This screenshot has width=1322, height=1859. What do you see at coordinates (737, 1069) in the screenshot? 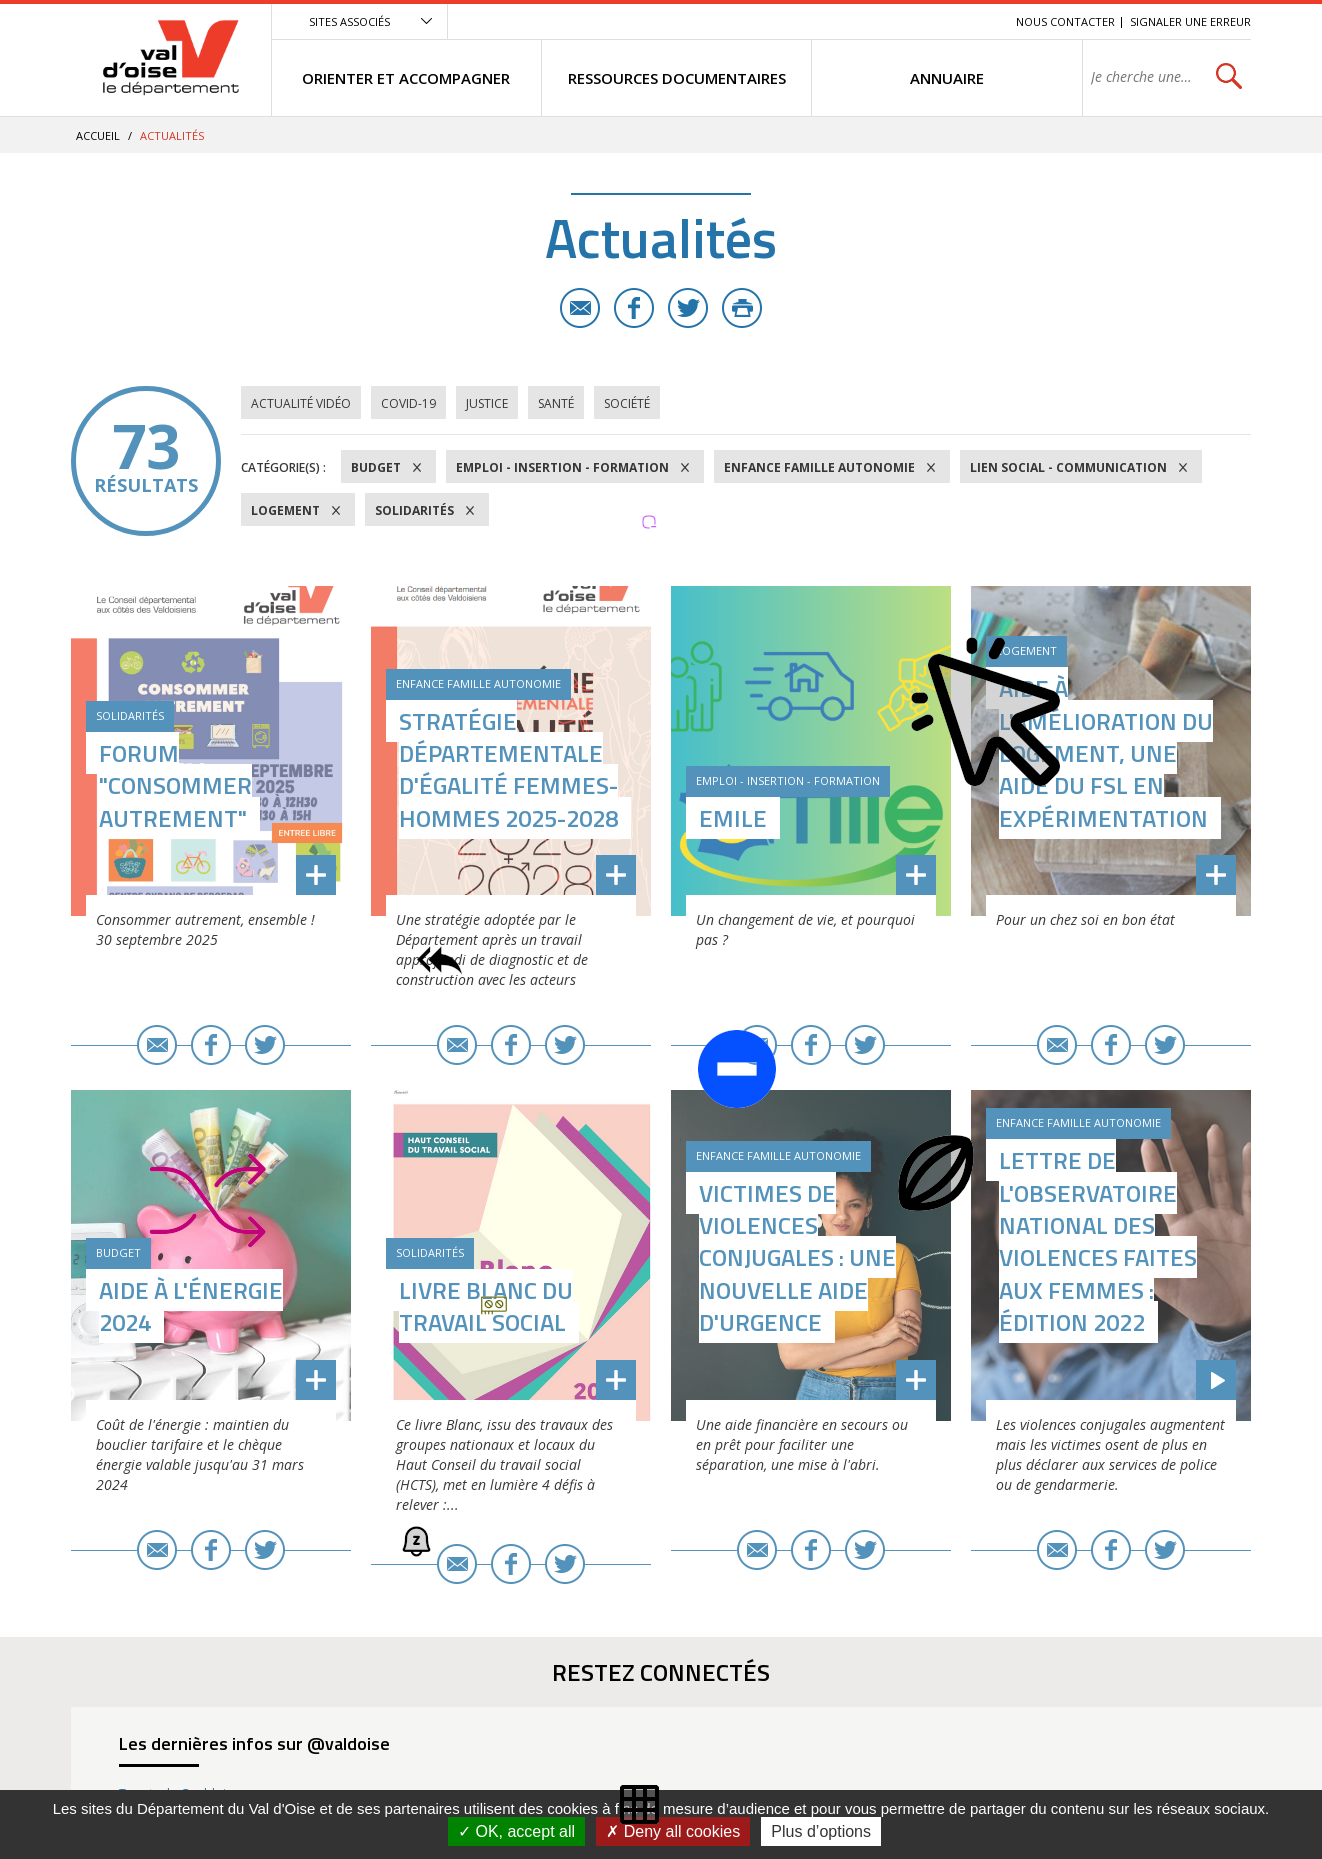
I see `access denied or blocked action` at bounding box center [737, 1069].